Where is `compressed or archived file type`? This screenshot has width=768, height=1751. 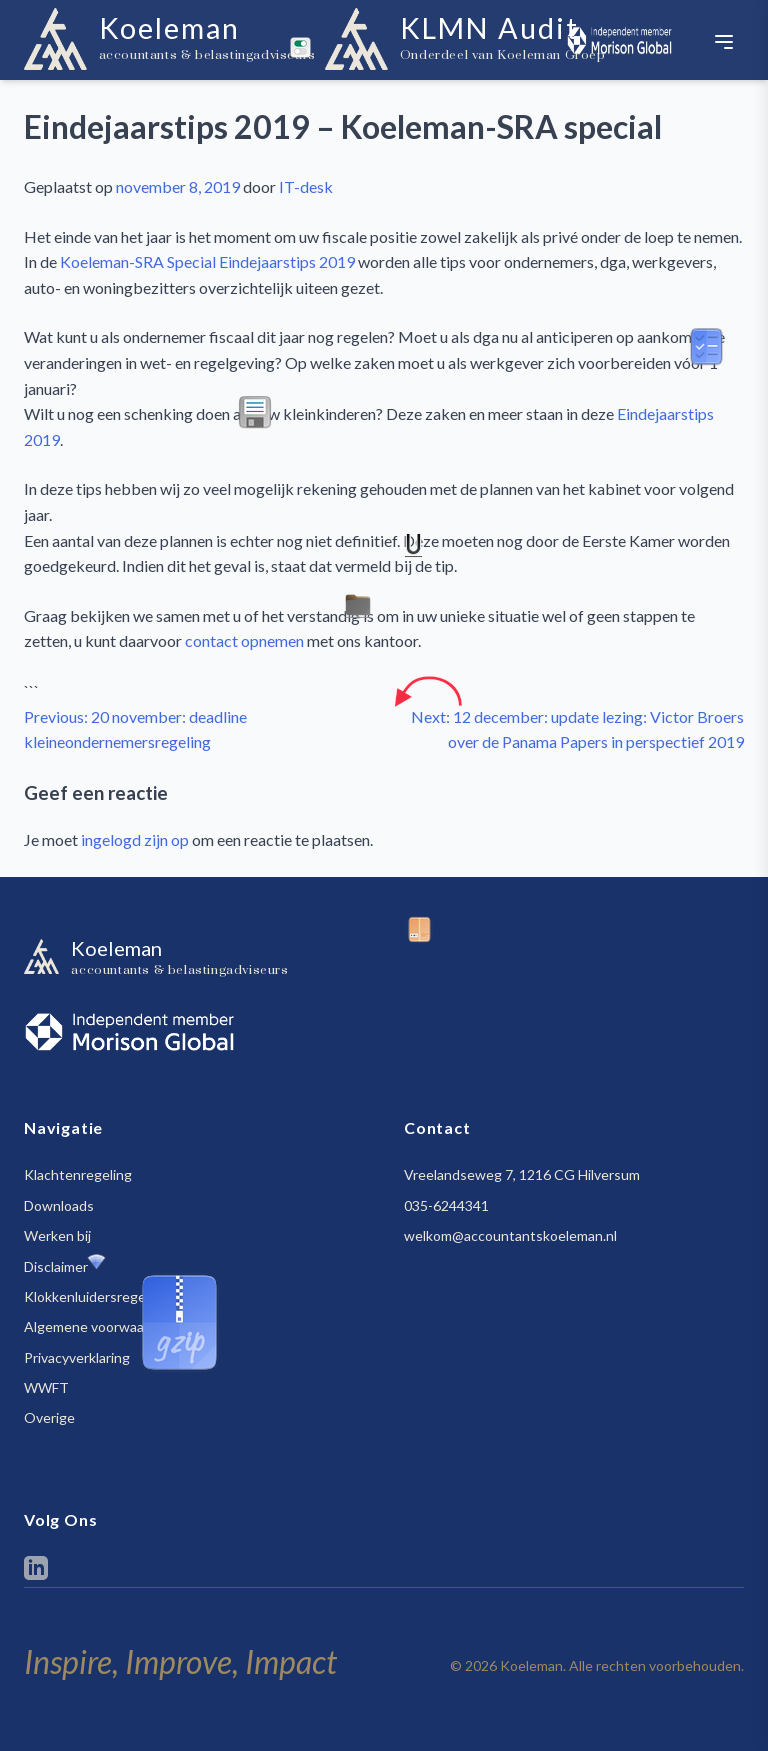
compressed or archived file type is located at coordinates (419, 929).